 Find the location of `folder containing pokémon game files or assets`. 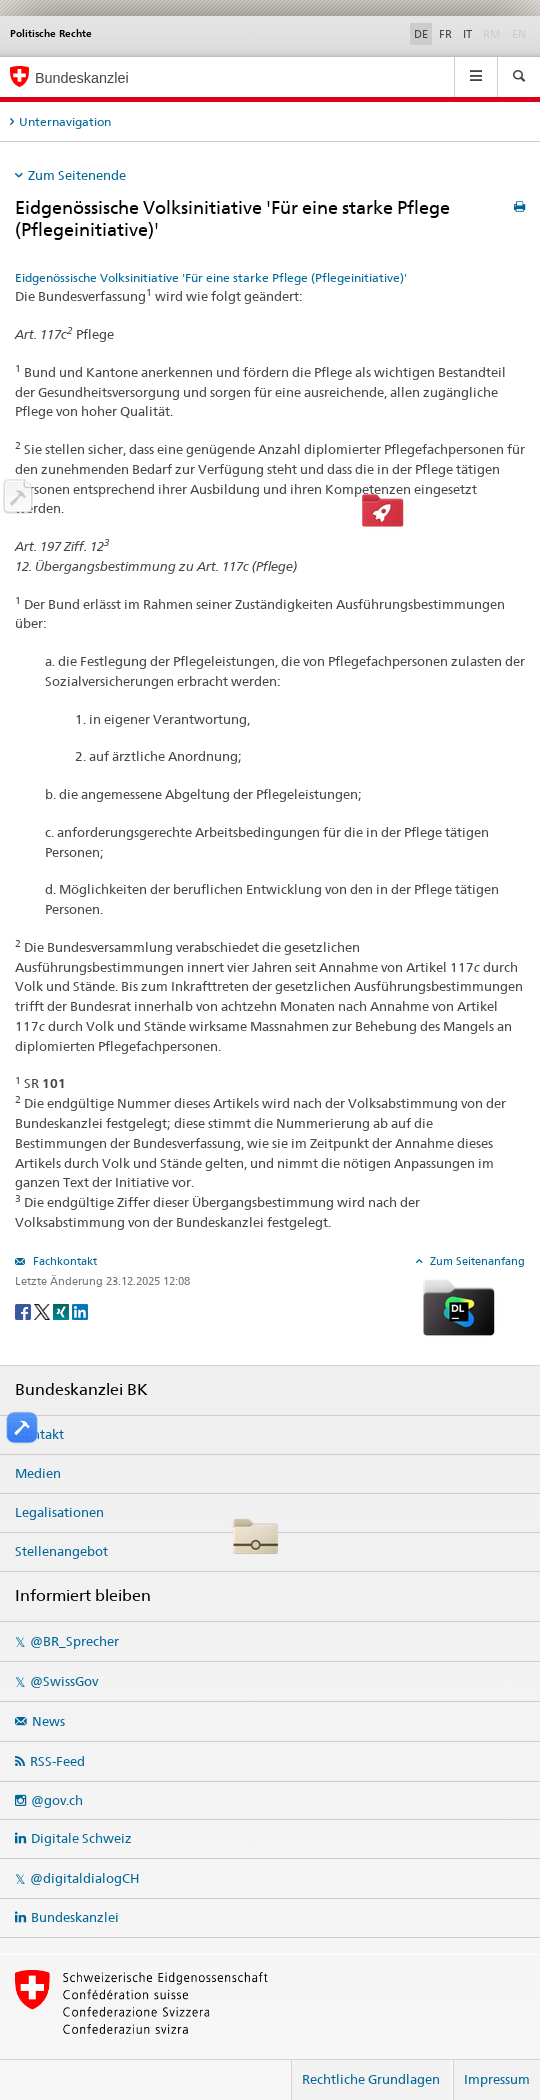

folder containing pokémon game files or assets is located at coordinates (255, 1537).